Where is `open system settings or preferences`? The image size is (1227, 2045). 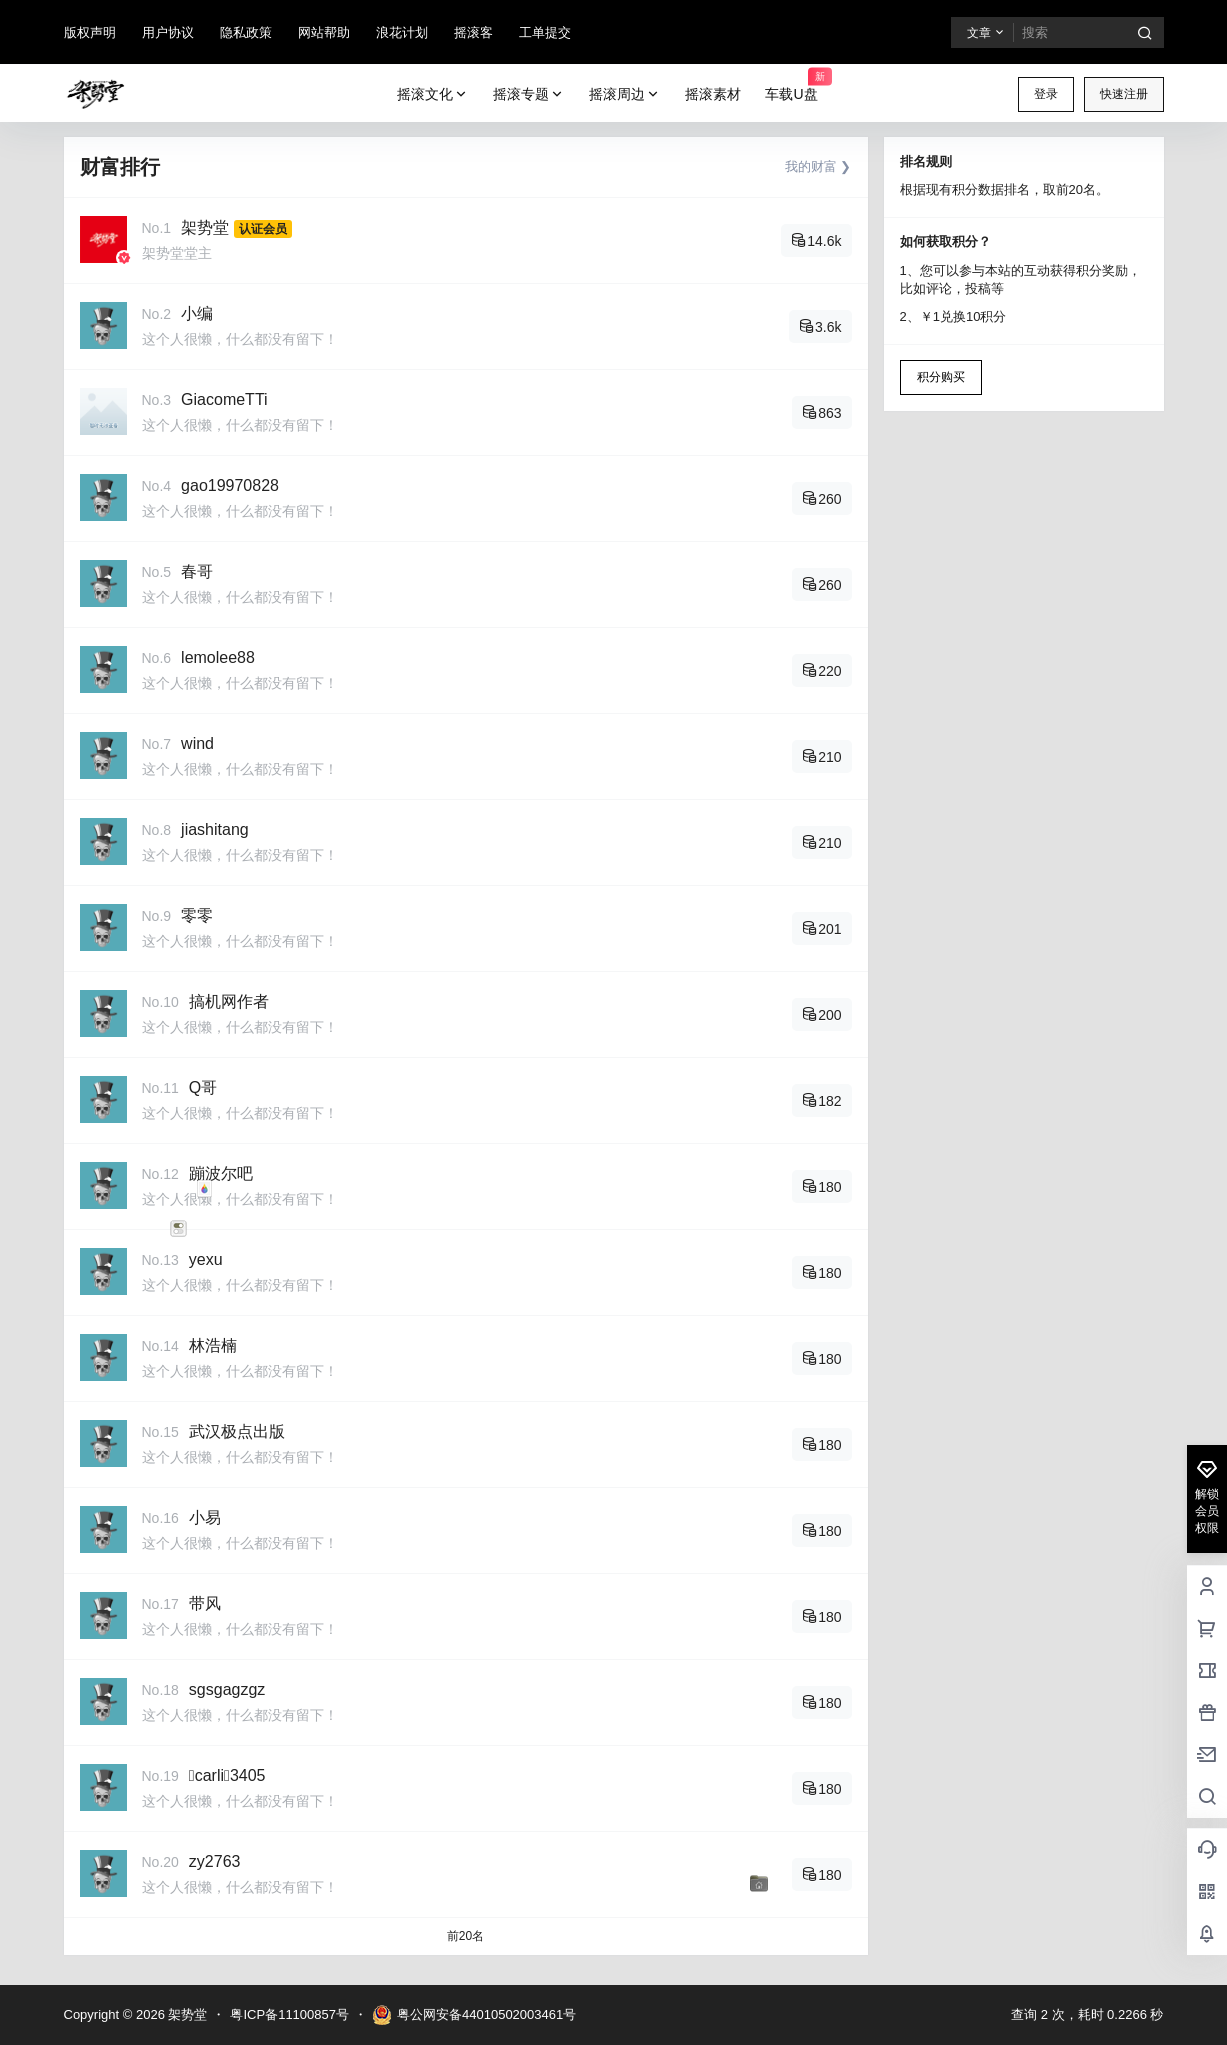 open system settings or preferences is located at coordinates (178, 1228).